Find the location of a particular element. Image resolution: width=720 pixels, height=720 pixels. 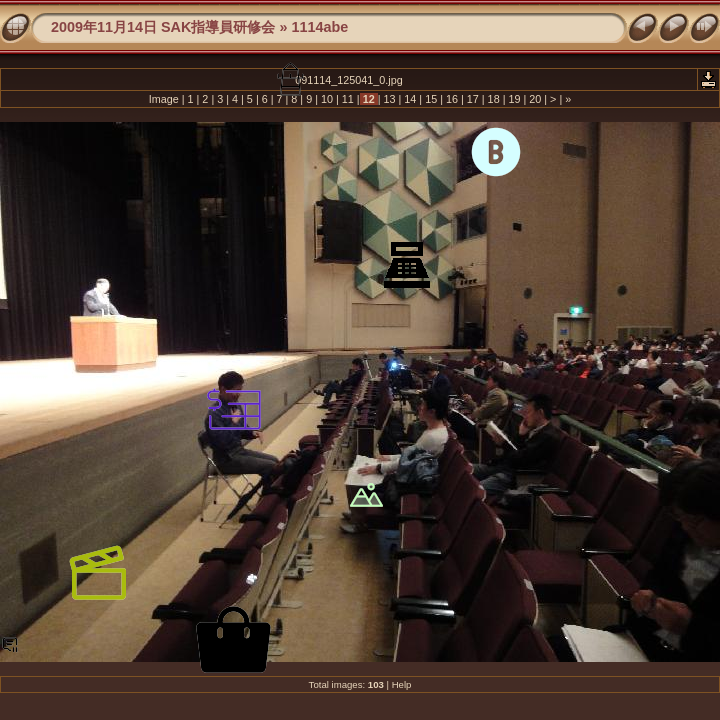

access navigation or guidance features is located at coordinates (290, 80).